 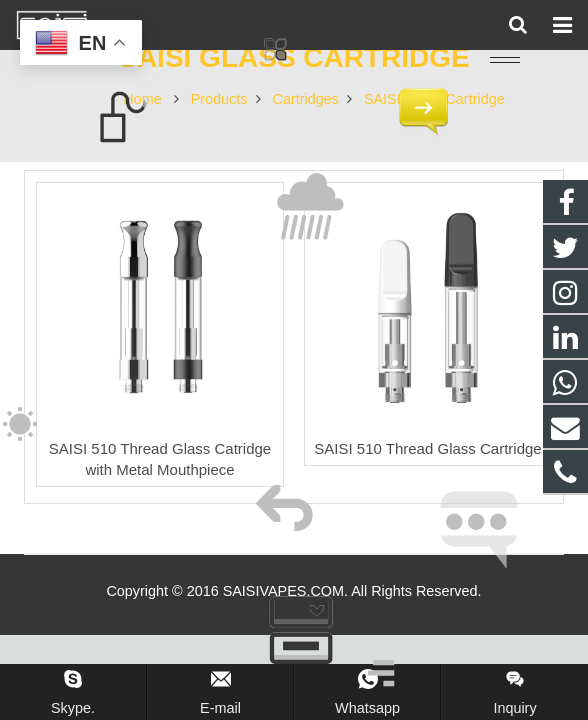 What do you see at coordinates (275, 49) in the screenshot?
I see `connect or manage exchange account integration` at bounding box center [275, 49].